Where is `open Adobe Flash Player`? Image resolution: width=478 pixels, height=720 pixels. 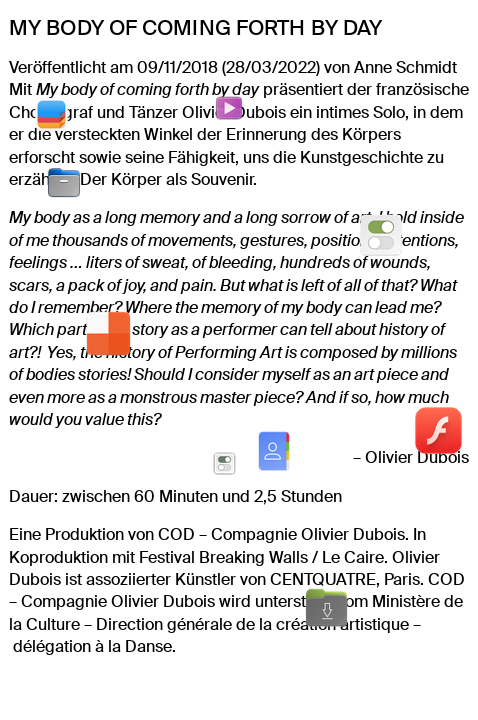
open Adobe Flash Player is located at coordinates (438, 430).